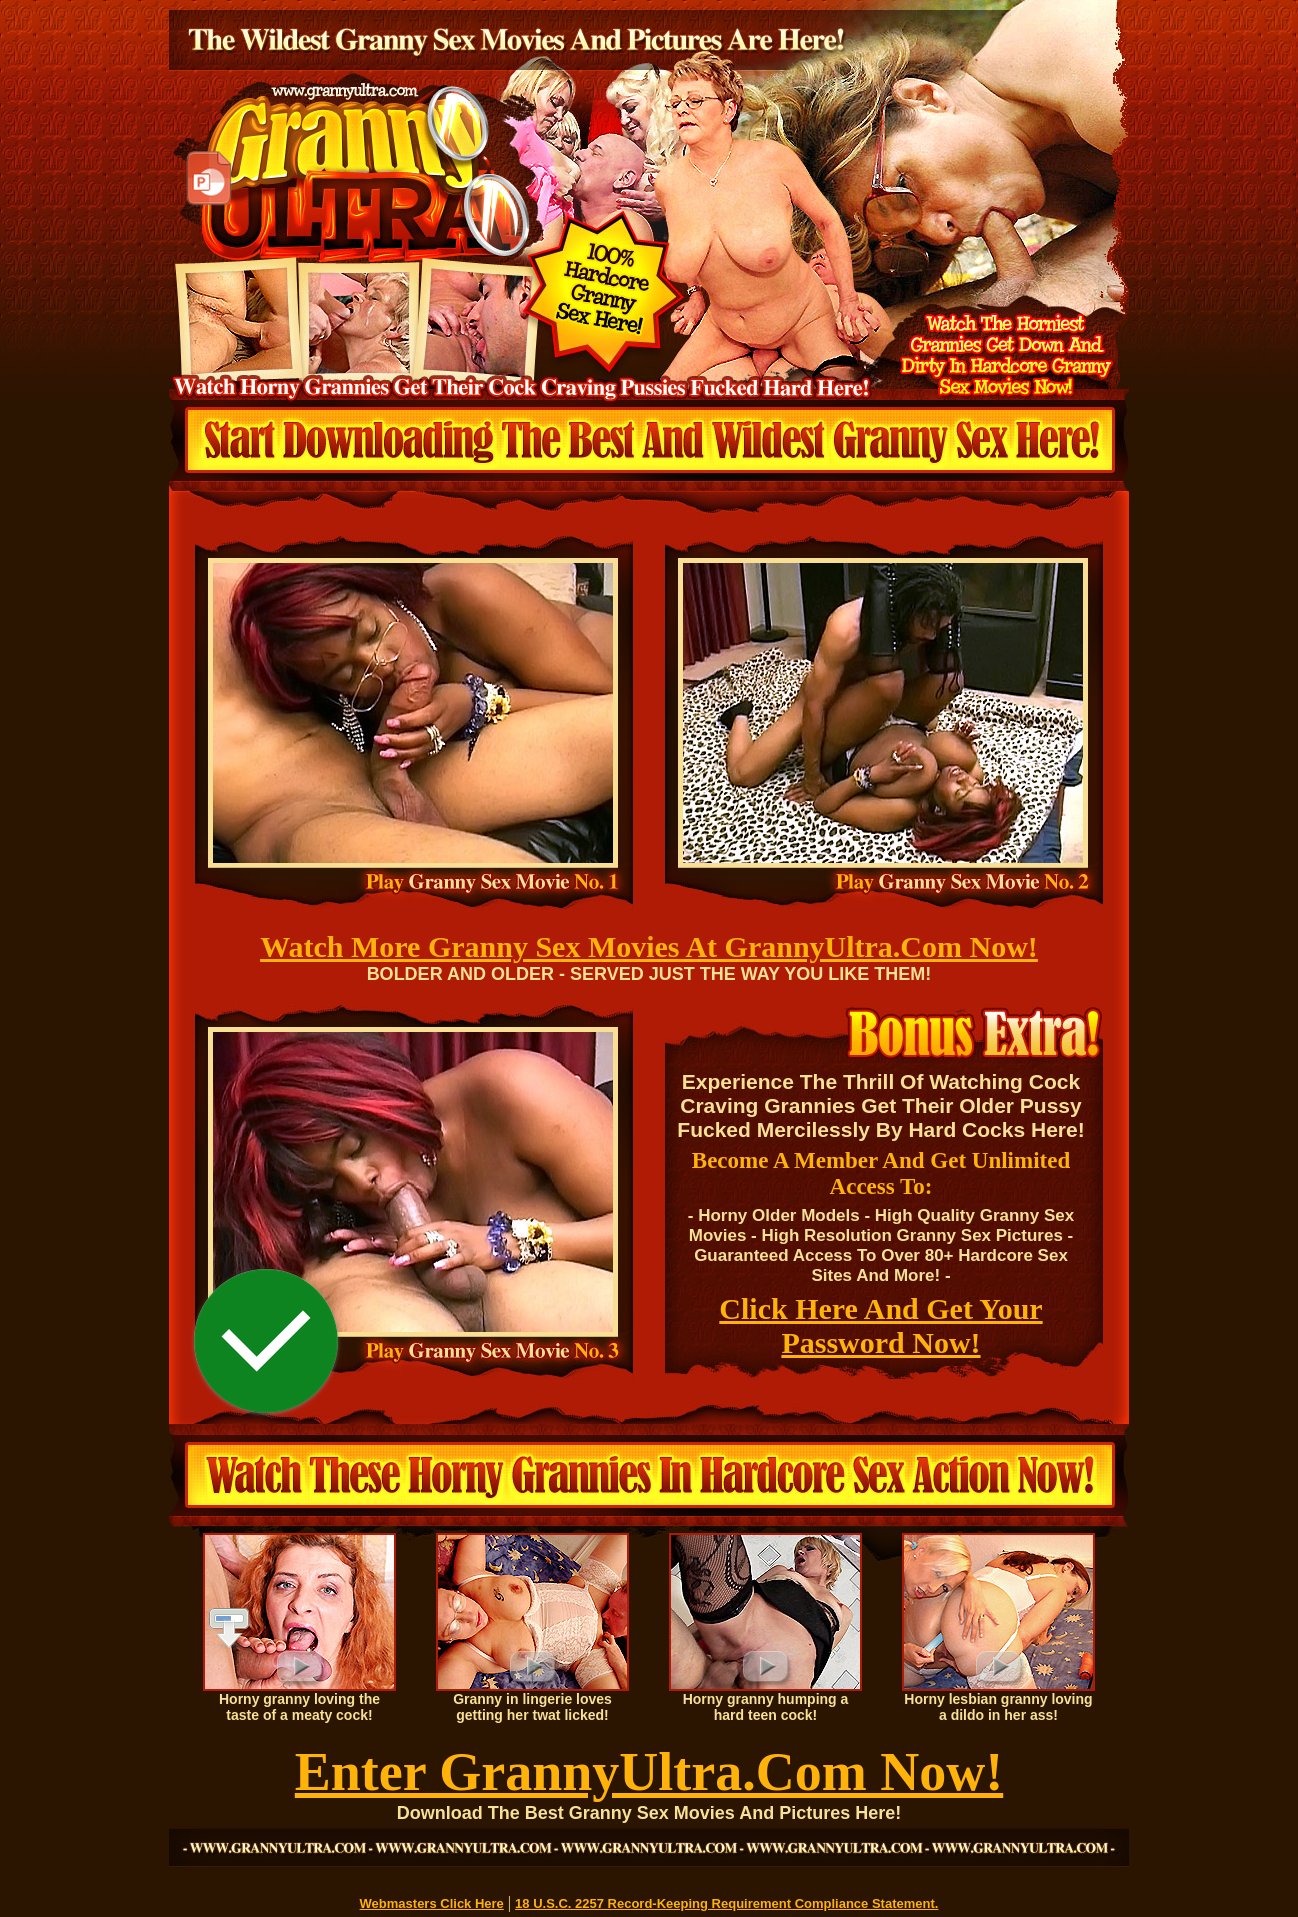 Image resolution: width=1298 pixels, height=1917 pixels. What do you see at coordinates (266, 1341) in the screenshot?
I see `indicates file has been successfully synced` at bounding box center [266, 1341].